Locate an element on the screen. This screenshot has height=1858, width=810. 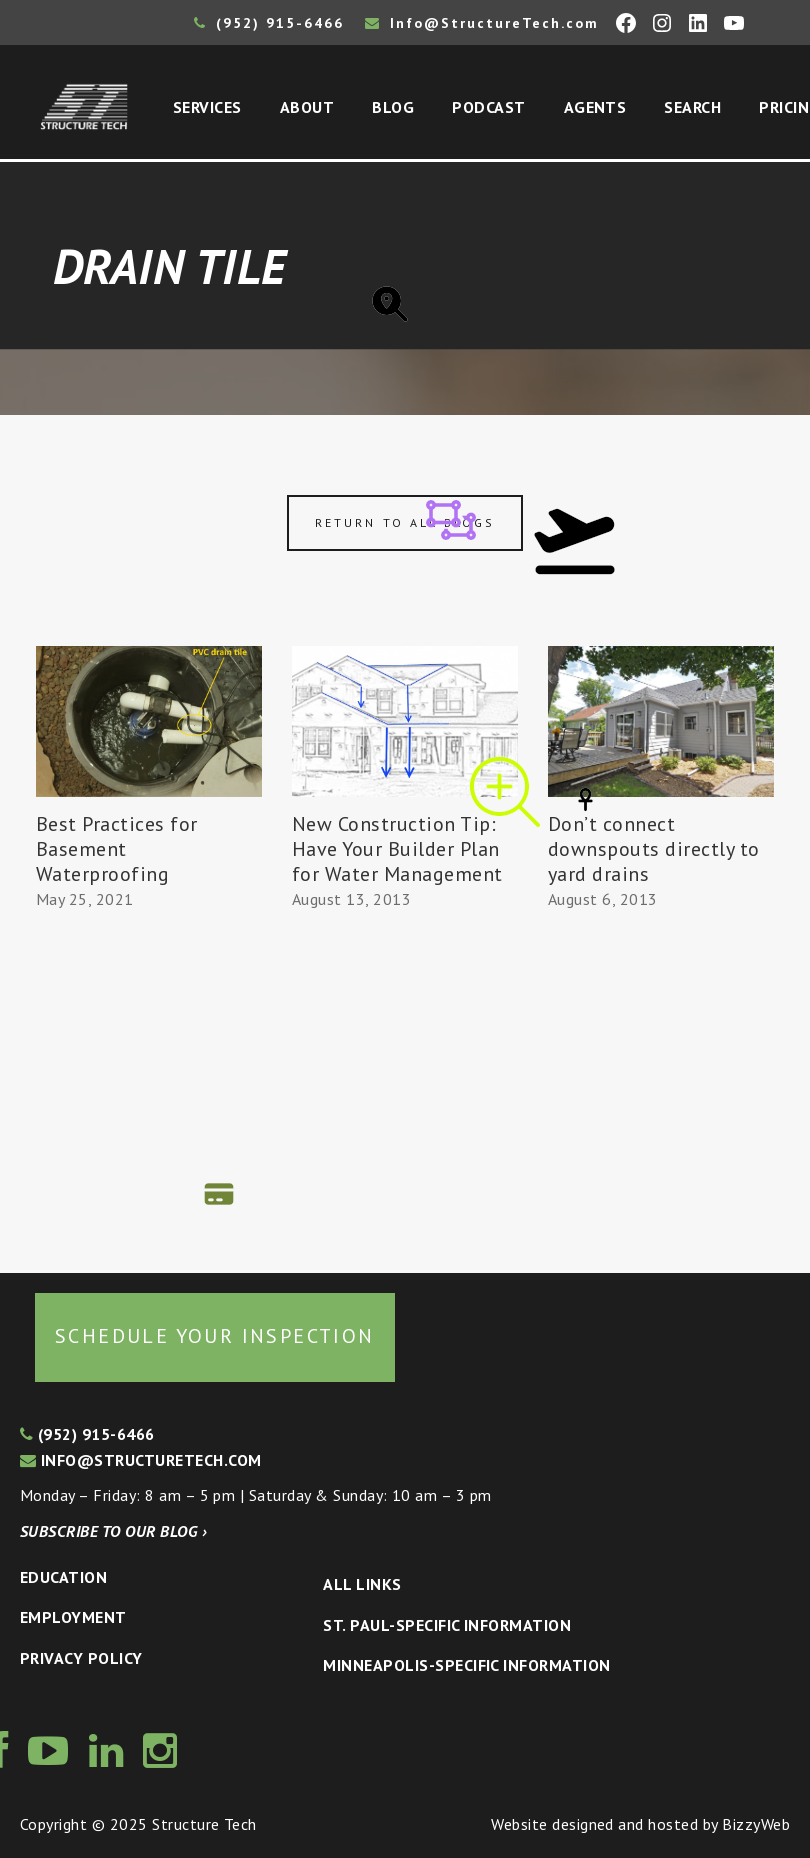
search for a location on the map is located at coordinates (390, 304).